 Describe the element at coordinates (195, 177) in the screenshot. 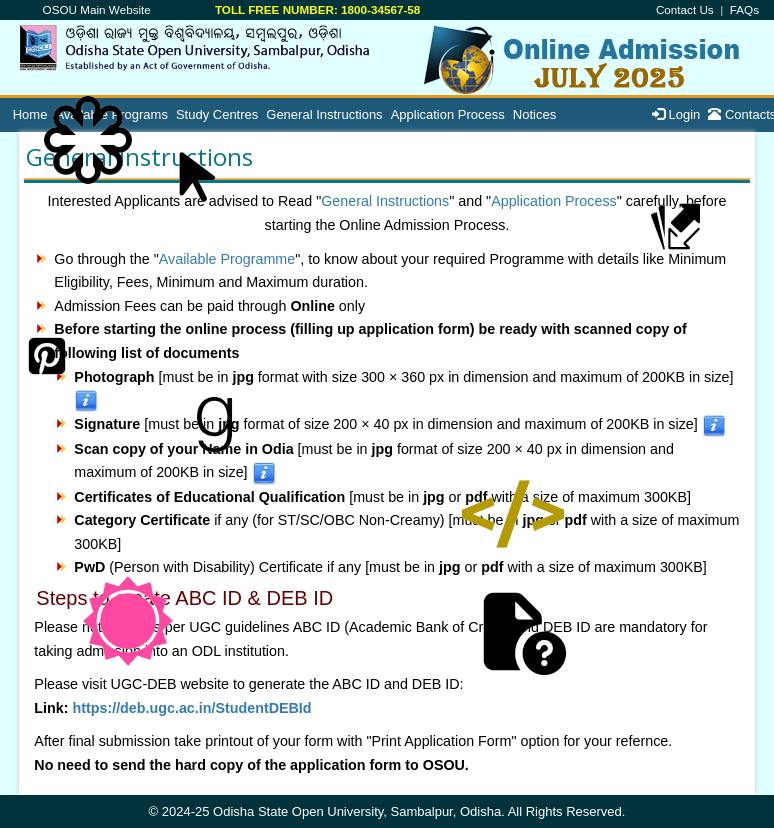

I see `cursor or pointer indicator` at that location.